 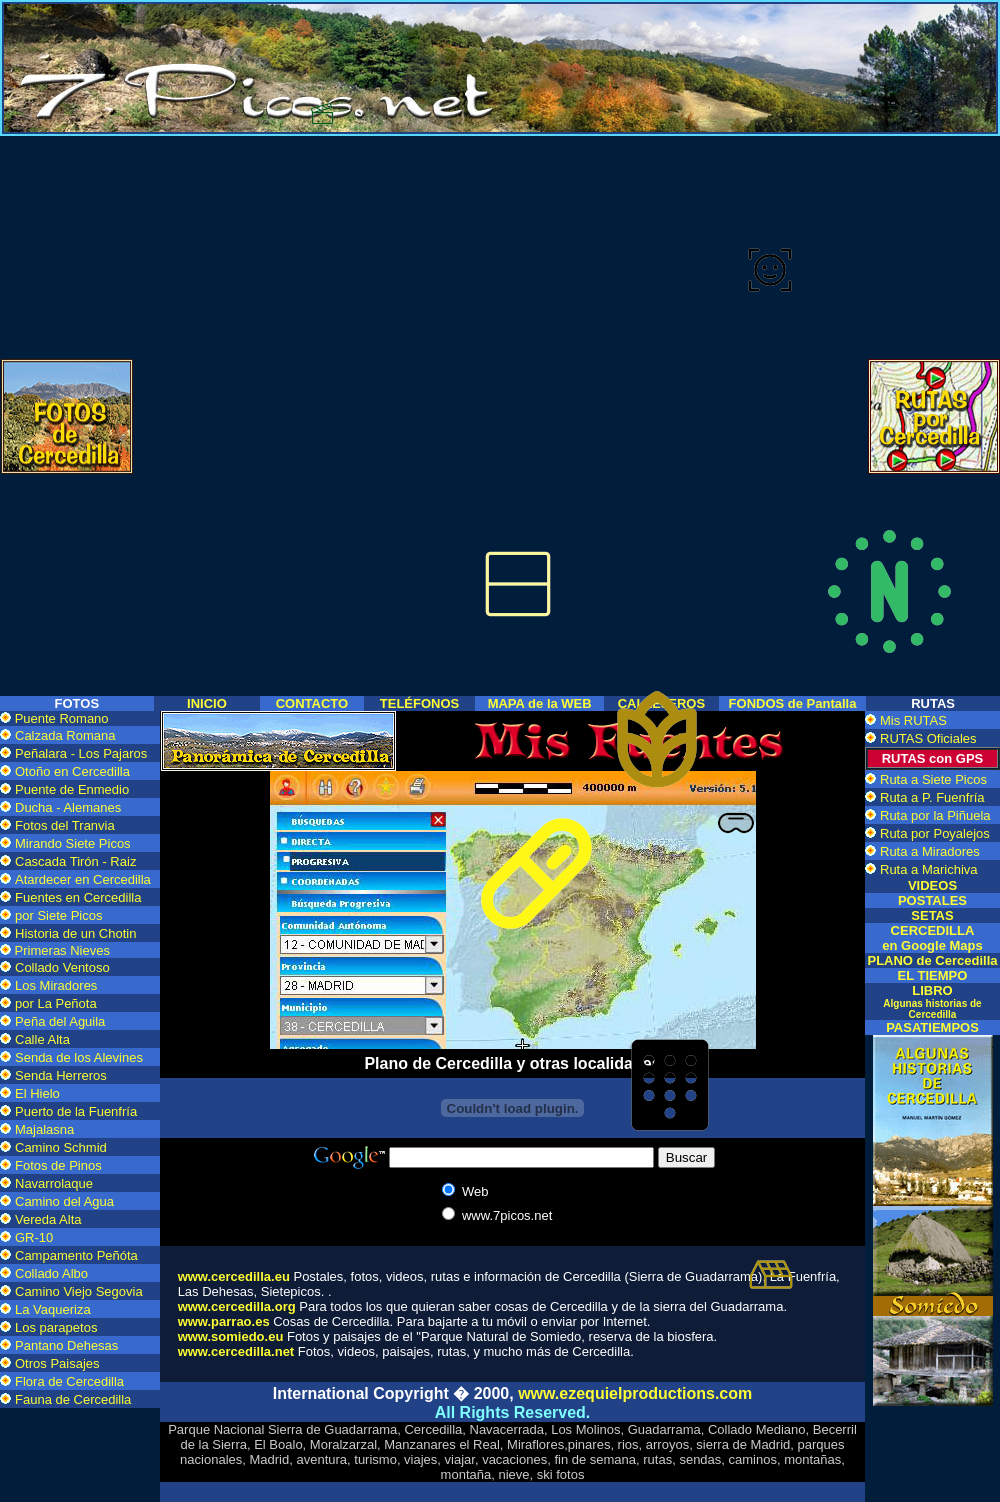 What do you see at coordinates (771, 1276) in the screenshot?
I see `view solar panel or renewable energy settings` at bounding box center [771, 1276].